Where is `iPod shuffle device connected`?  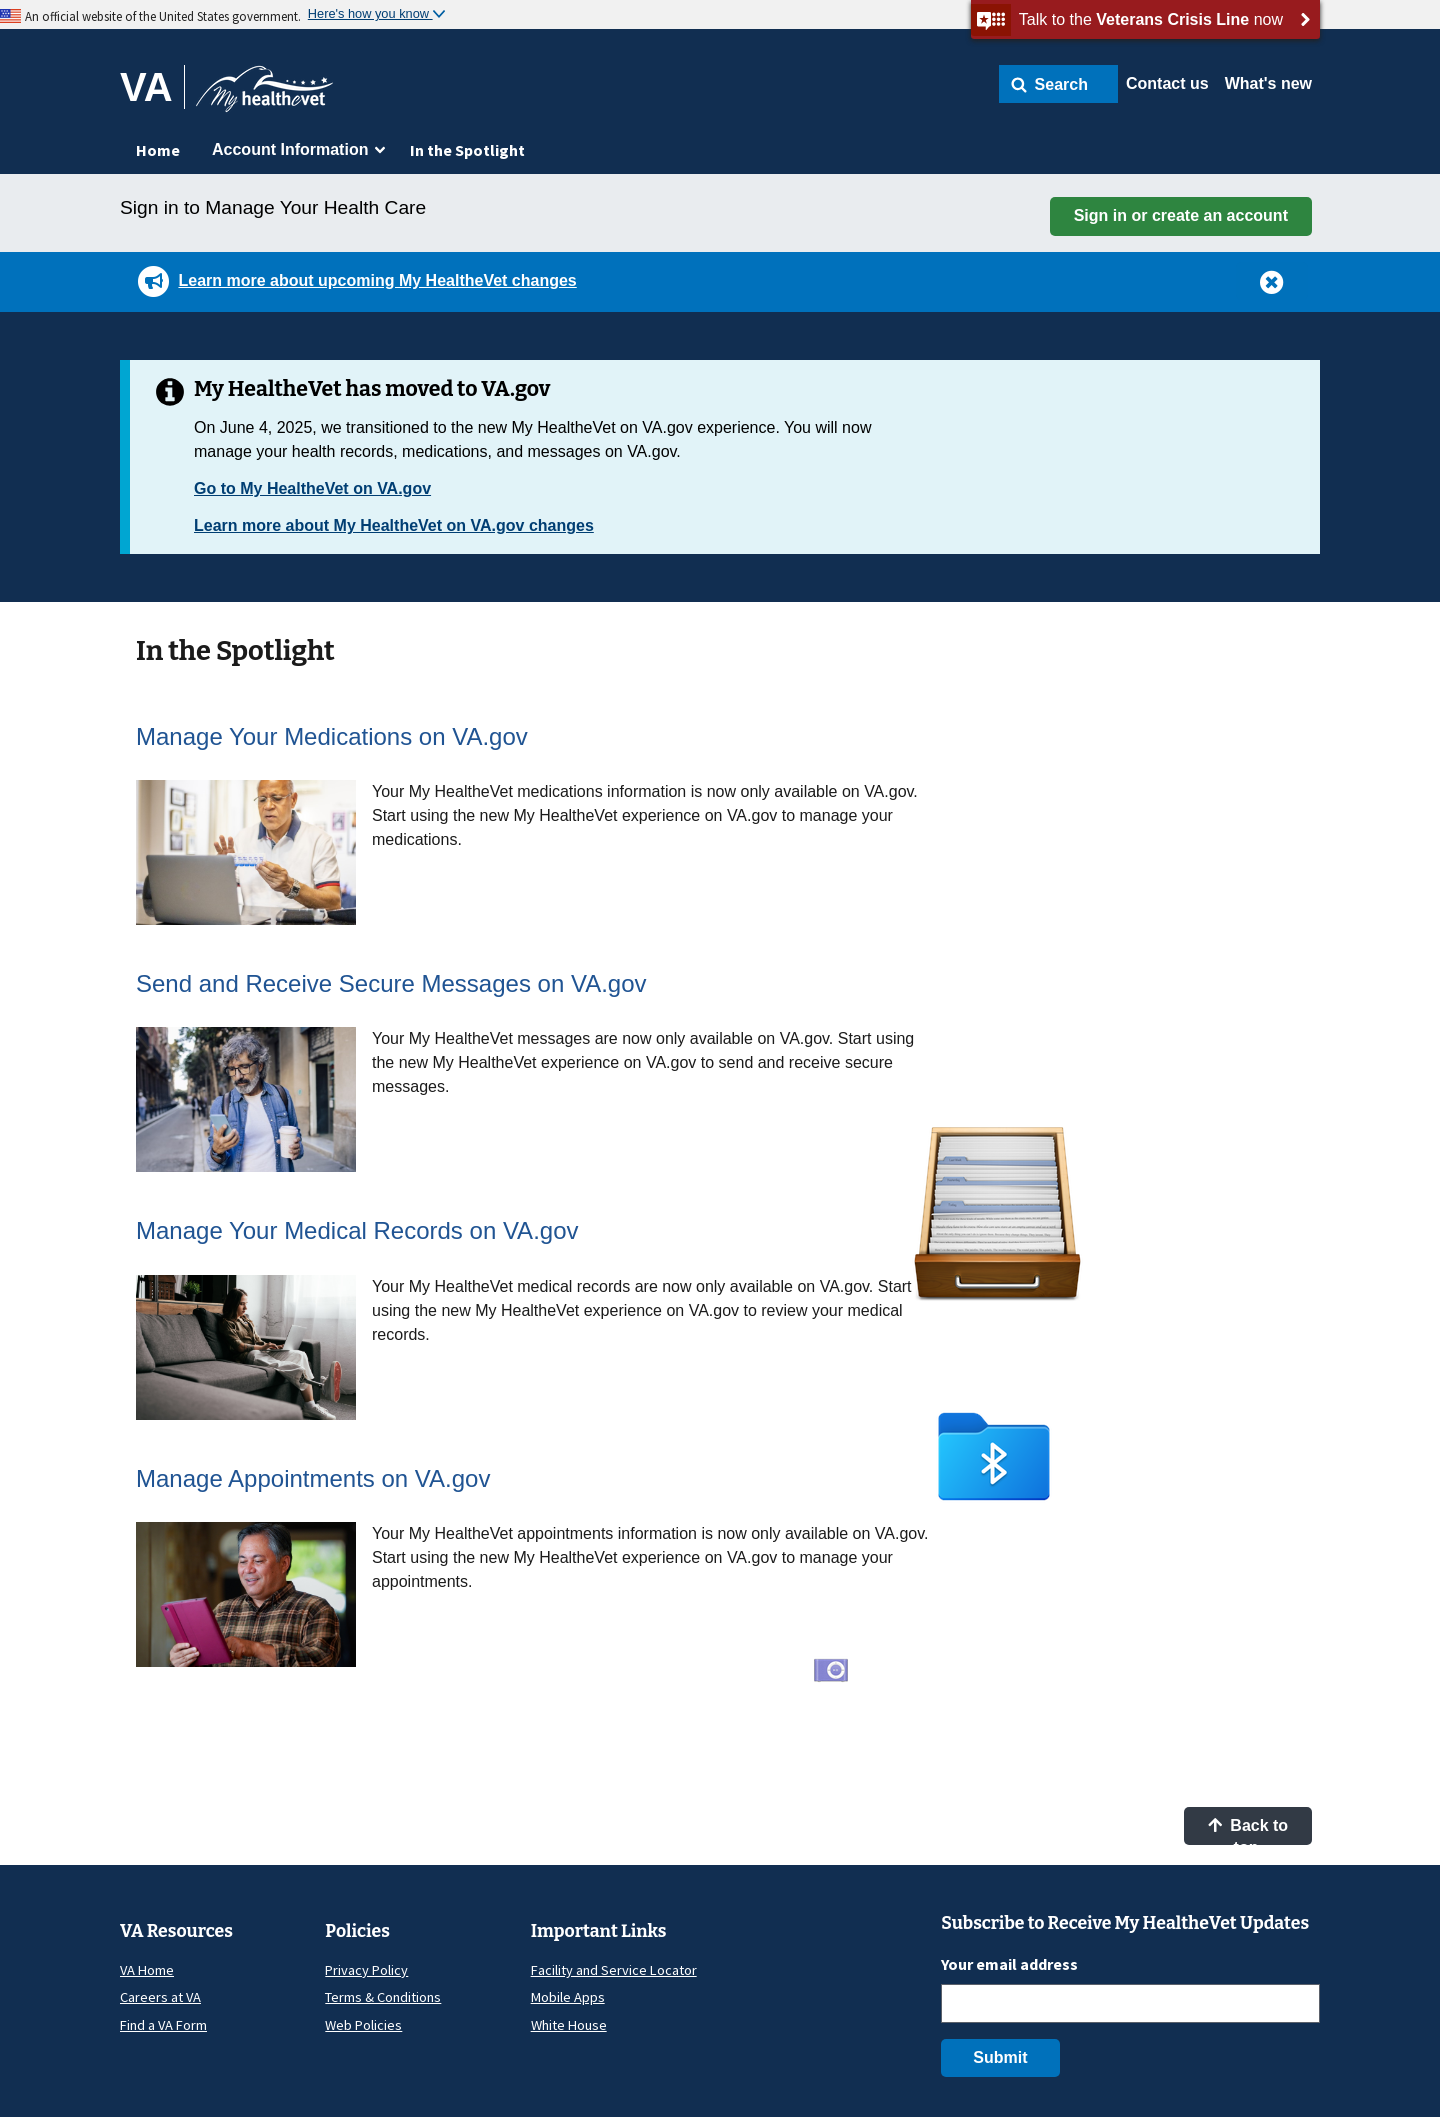
iPod shuffle device connected is located at coordinates (831, 1664).